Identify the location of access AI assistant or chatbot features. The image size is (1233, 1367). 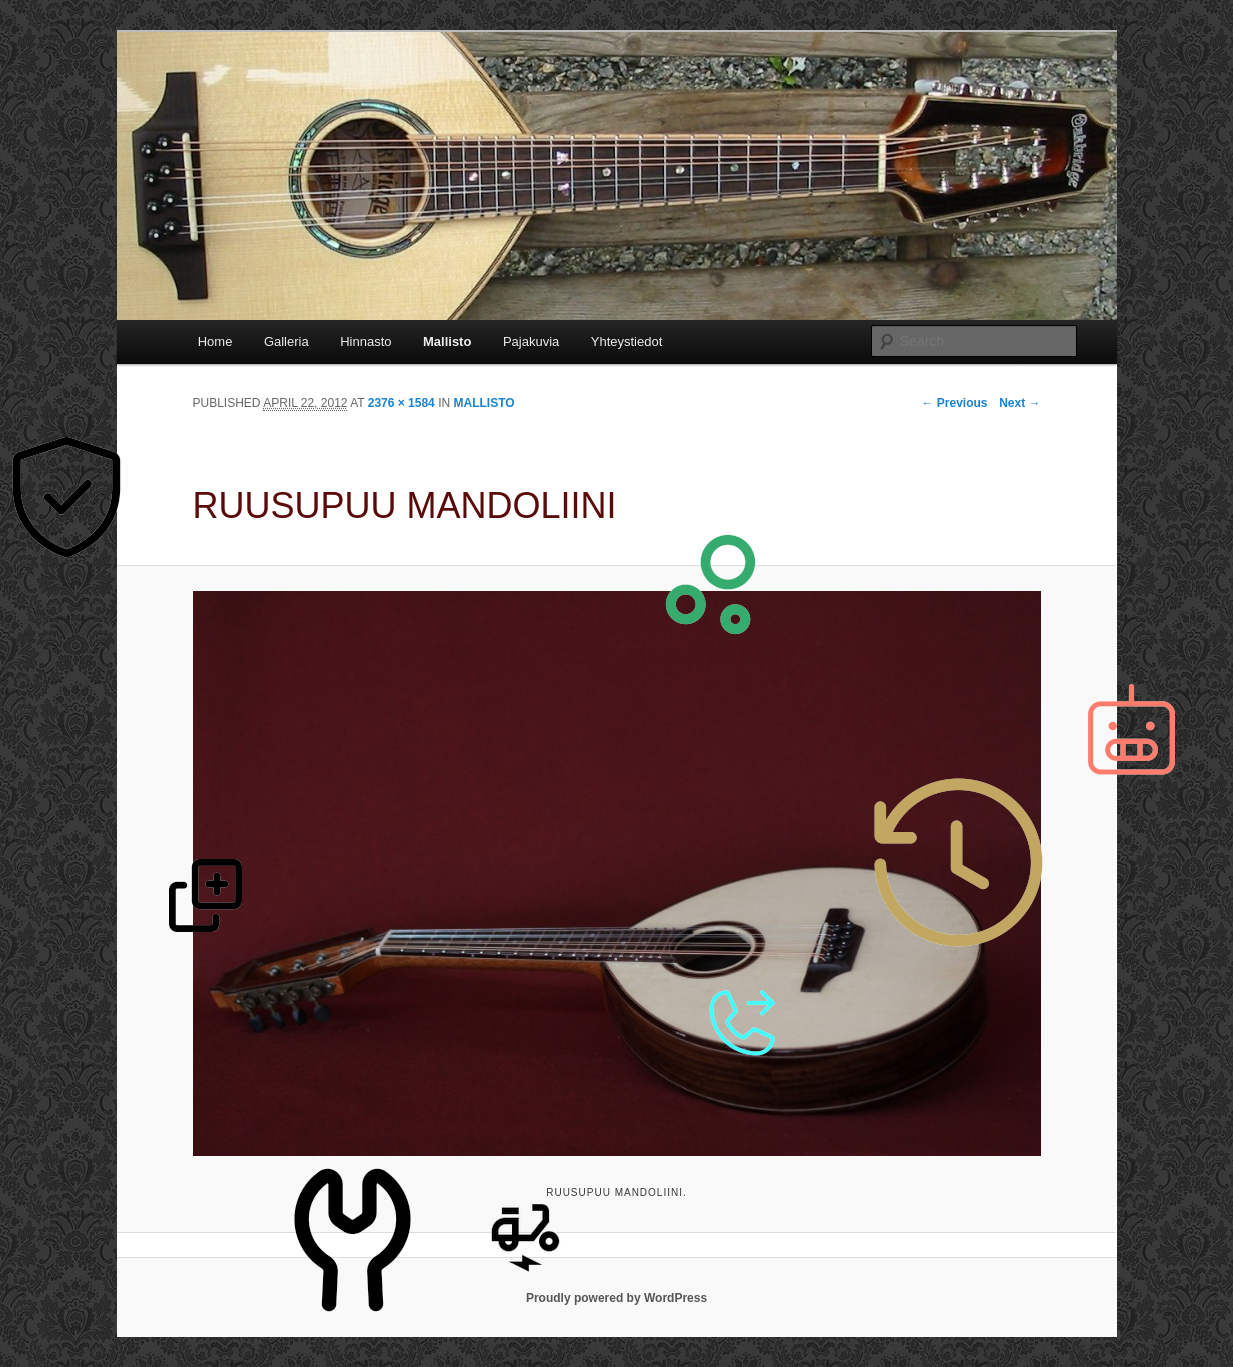
(1131, 734).